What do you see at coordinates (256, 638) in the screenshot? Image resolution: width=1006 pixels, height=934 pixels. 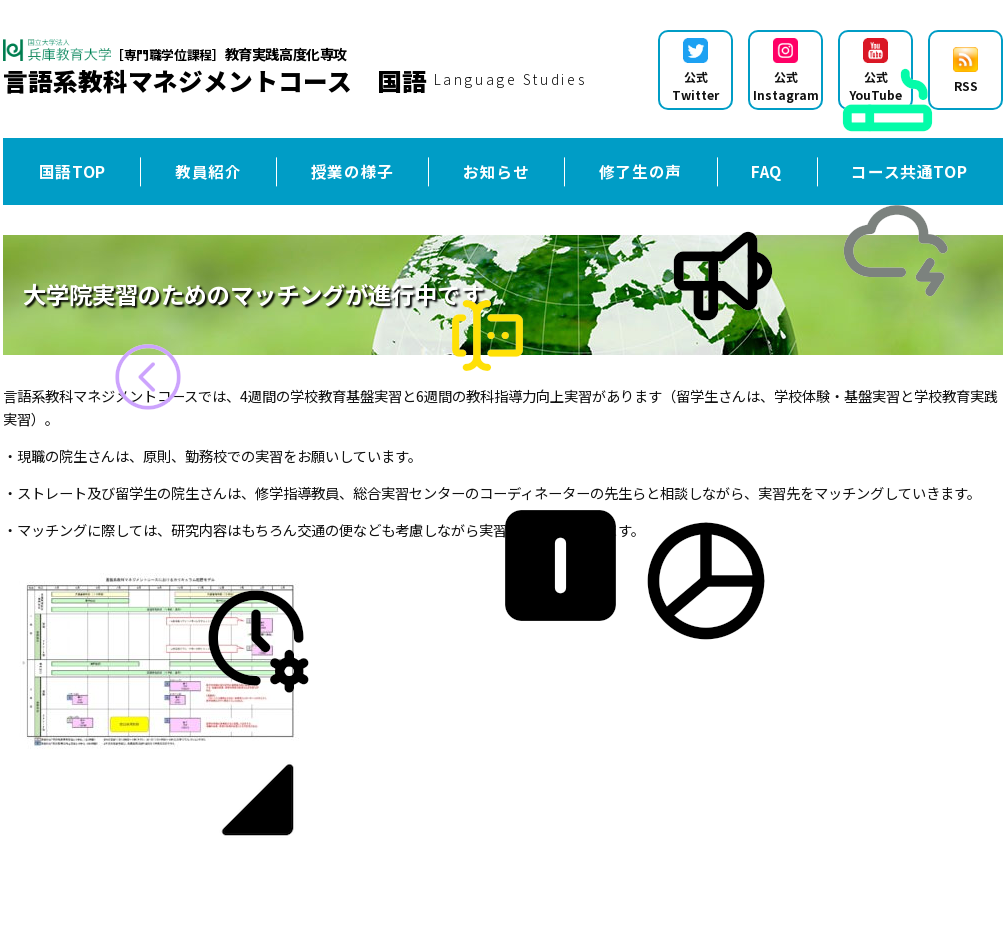 I see `access time or clock settings` at bounding box center [256, 638].